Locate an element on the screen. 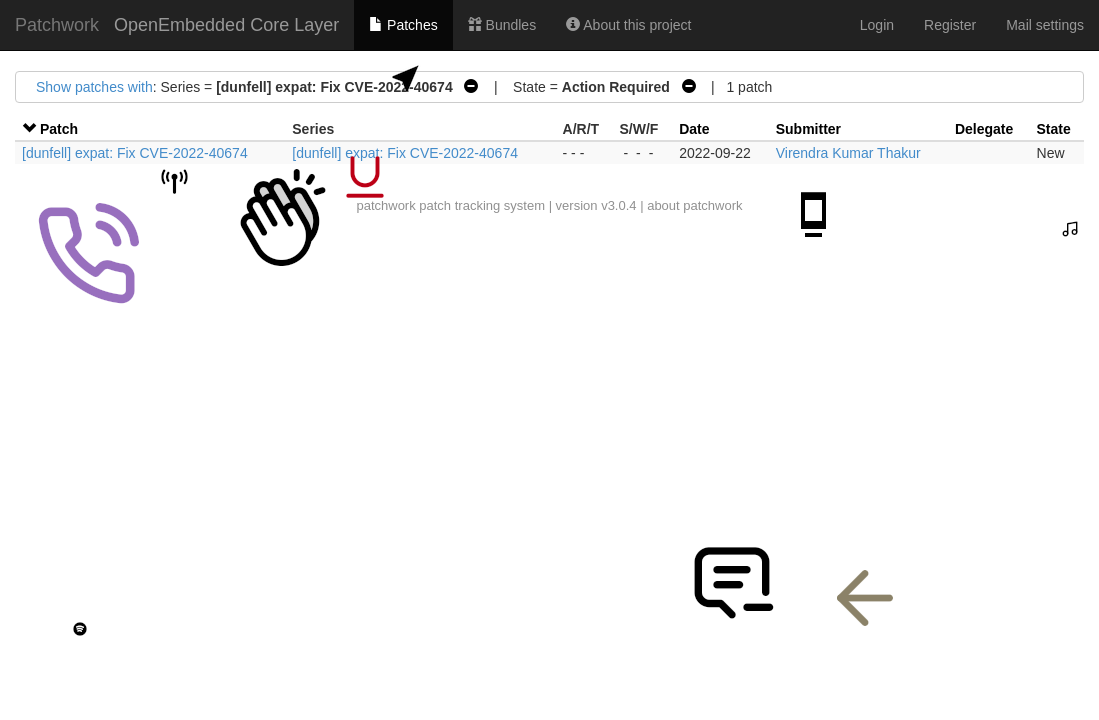  access navigation or directions to current location is located at coordinates (405, 78).